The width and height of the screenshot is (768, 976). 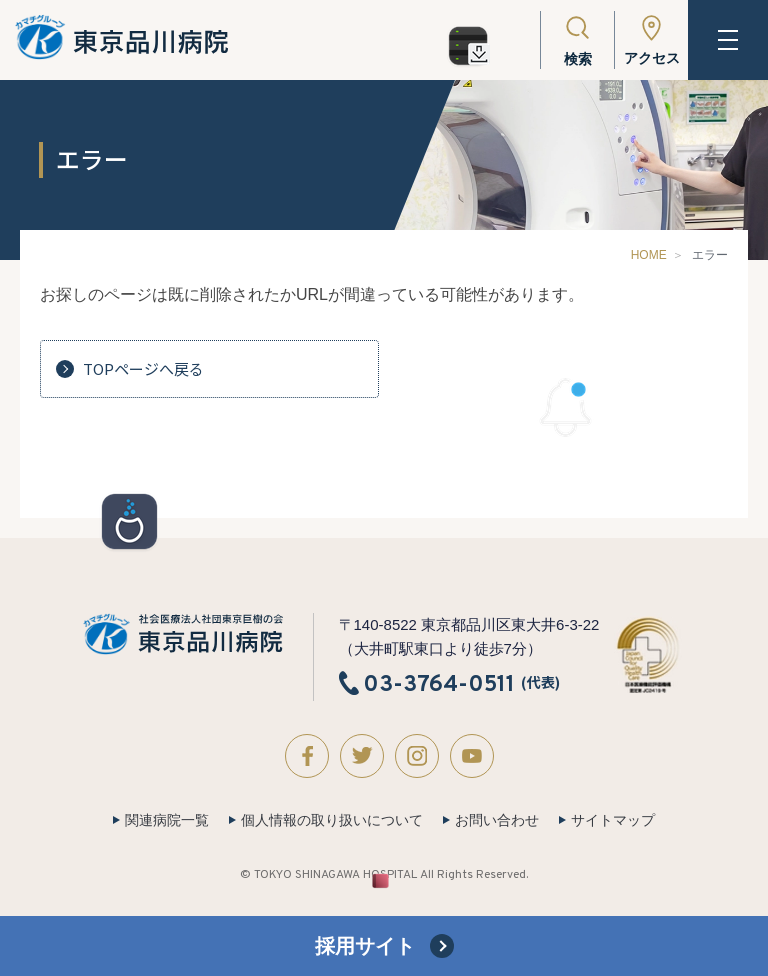 I want to click on manage online accounts and connected services, so click(x=461, y=697).